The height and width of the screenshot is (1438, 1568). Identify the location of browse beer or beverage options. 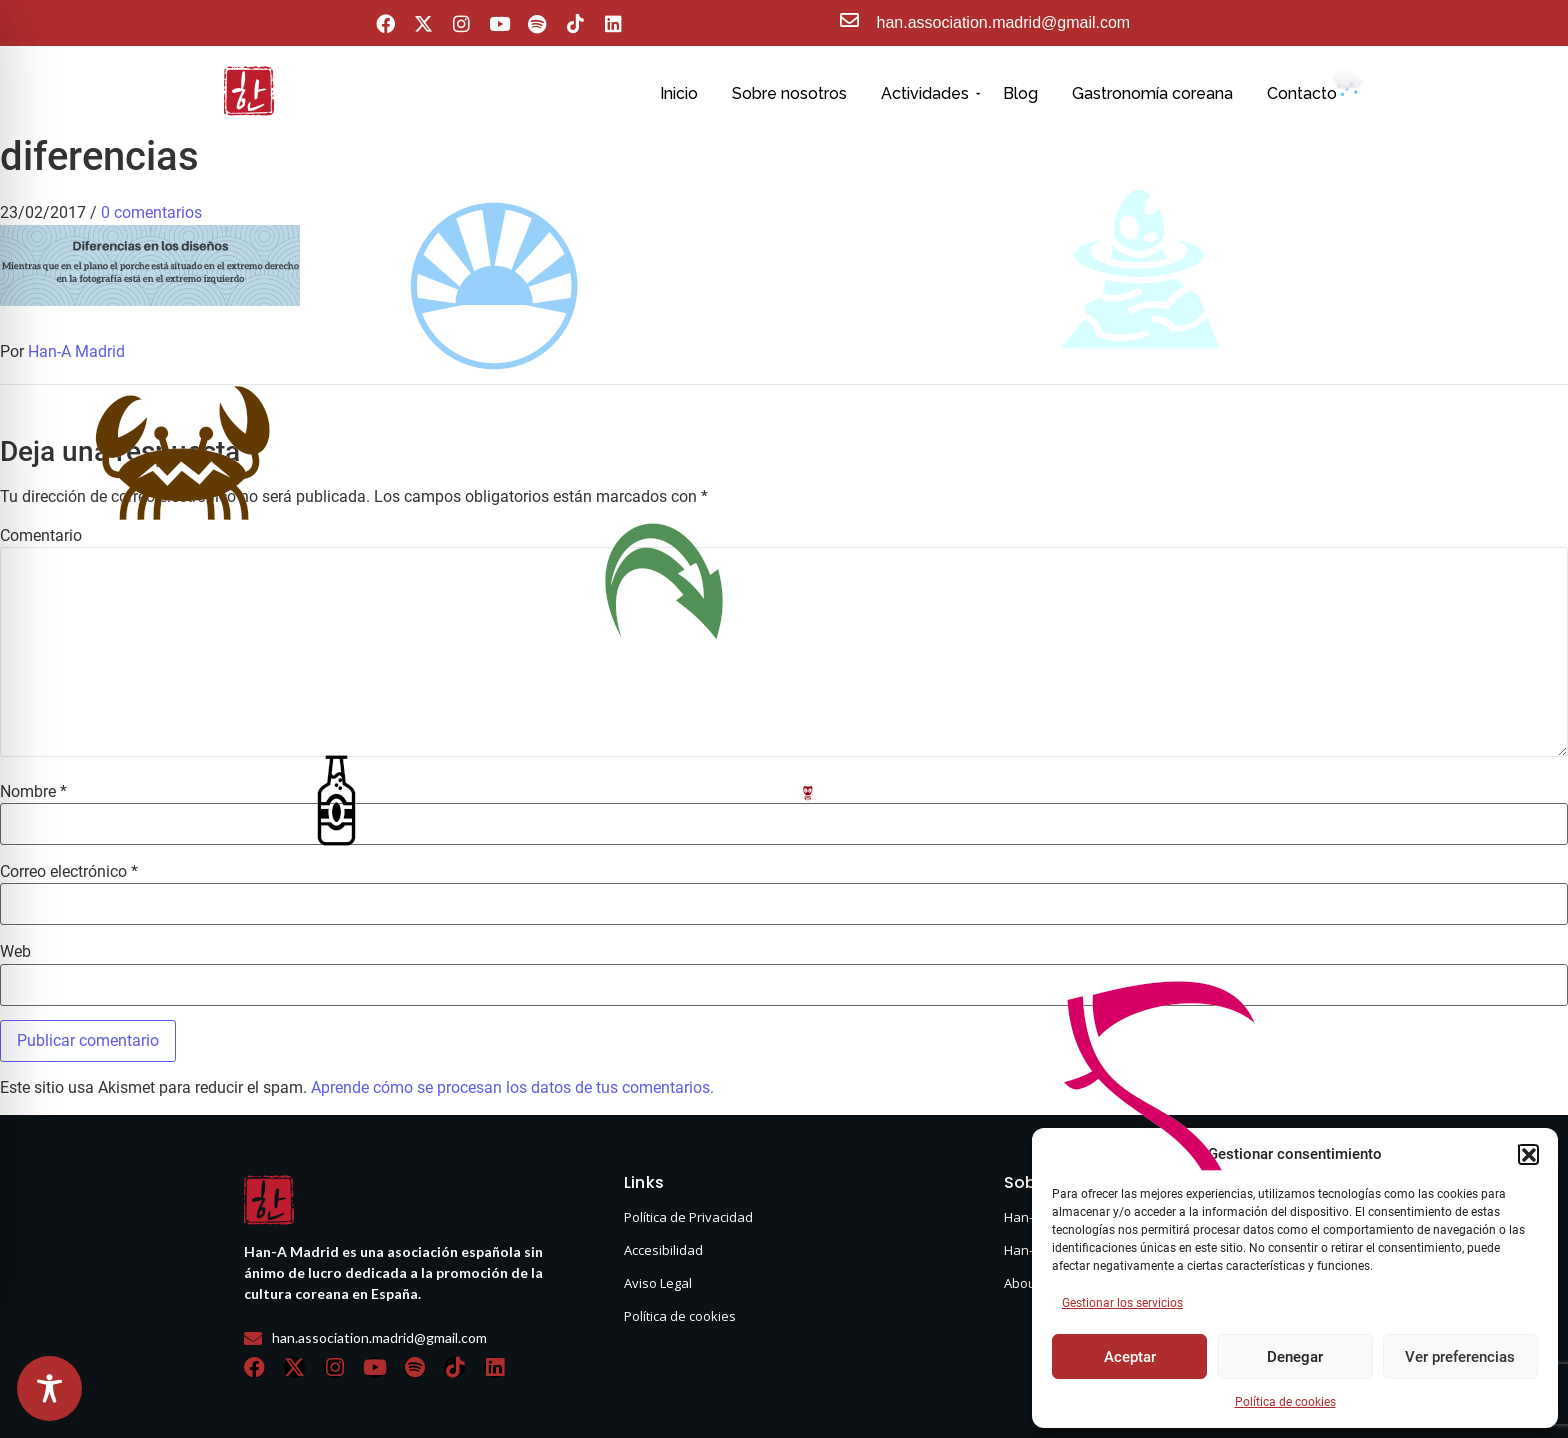
(336, 800).